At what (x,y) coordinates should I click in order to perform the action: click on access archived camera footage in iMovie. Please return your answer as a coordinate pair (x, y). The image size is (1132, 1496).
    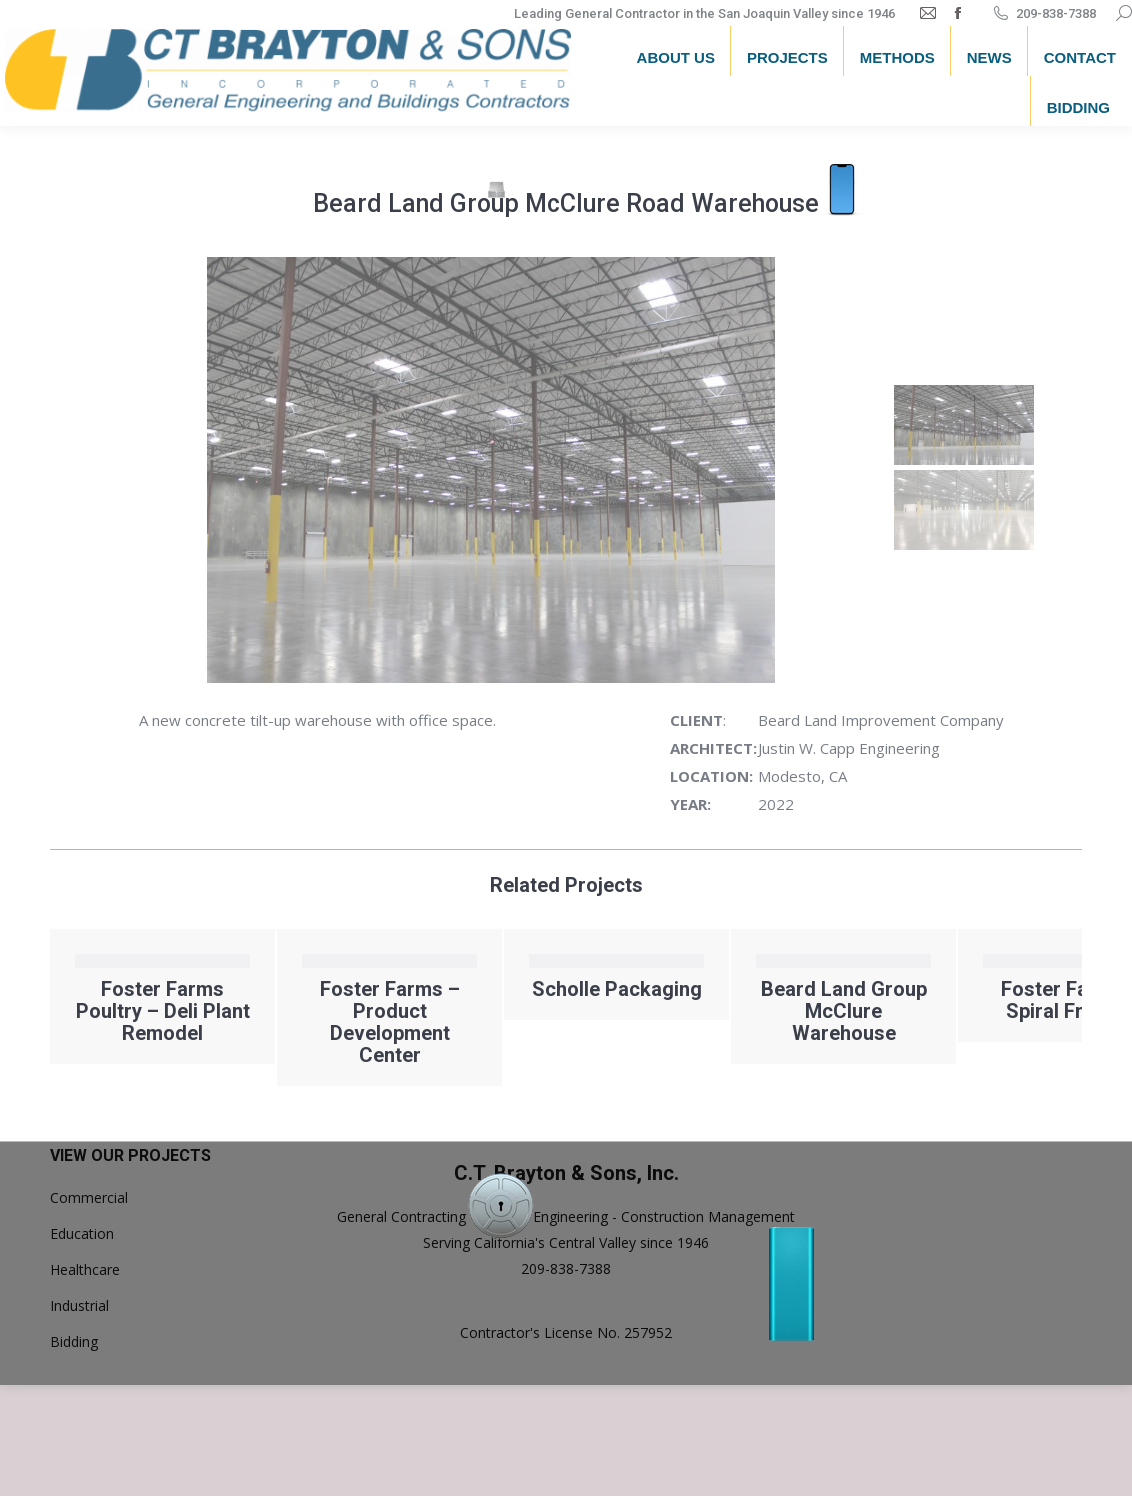
    Looking at the image, I should click on (501, 1206).